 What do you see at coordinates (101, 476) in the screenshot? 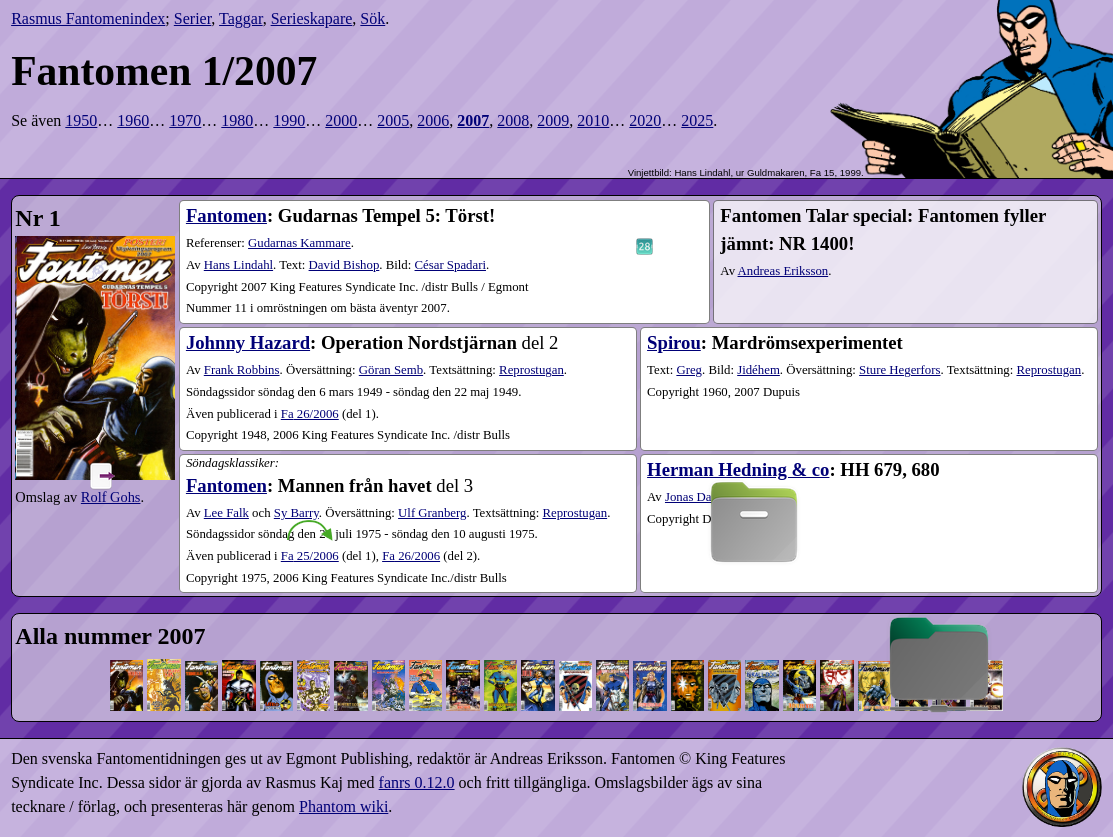
I see `export document to another location or format` at bounding box center [101, 476].